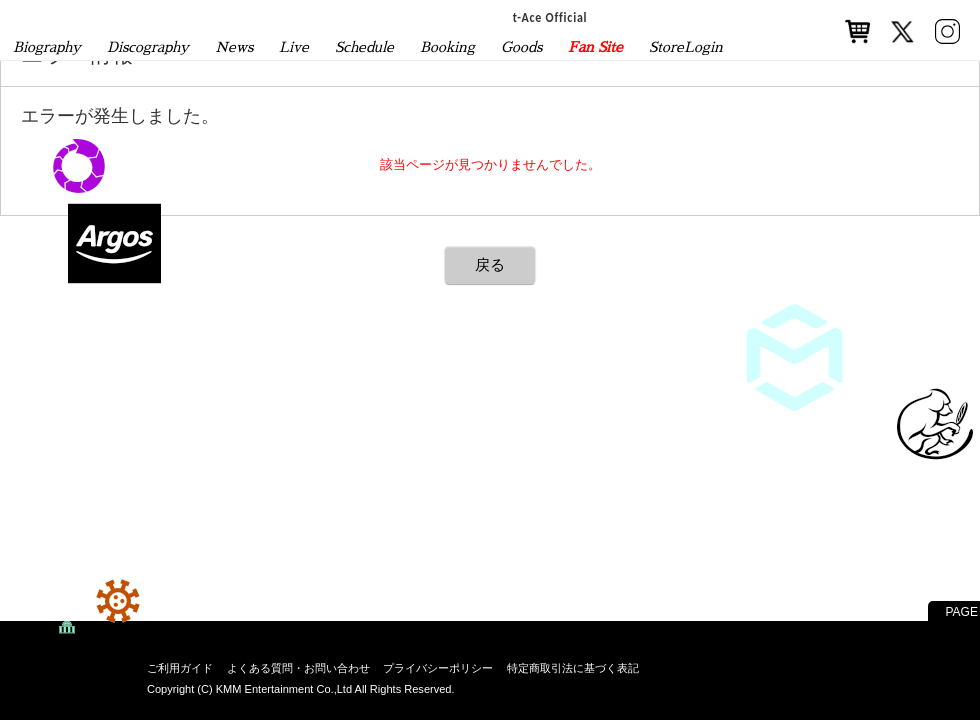  What do you see at coordinates (114, 243) in the screenshot?
I see `Argos retailer logo` at bounding box center [114, 243].